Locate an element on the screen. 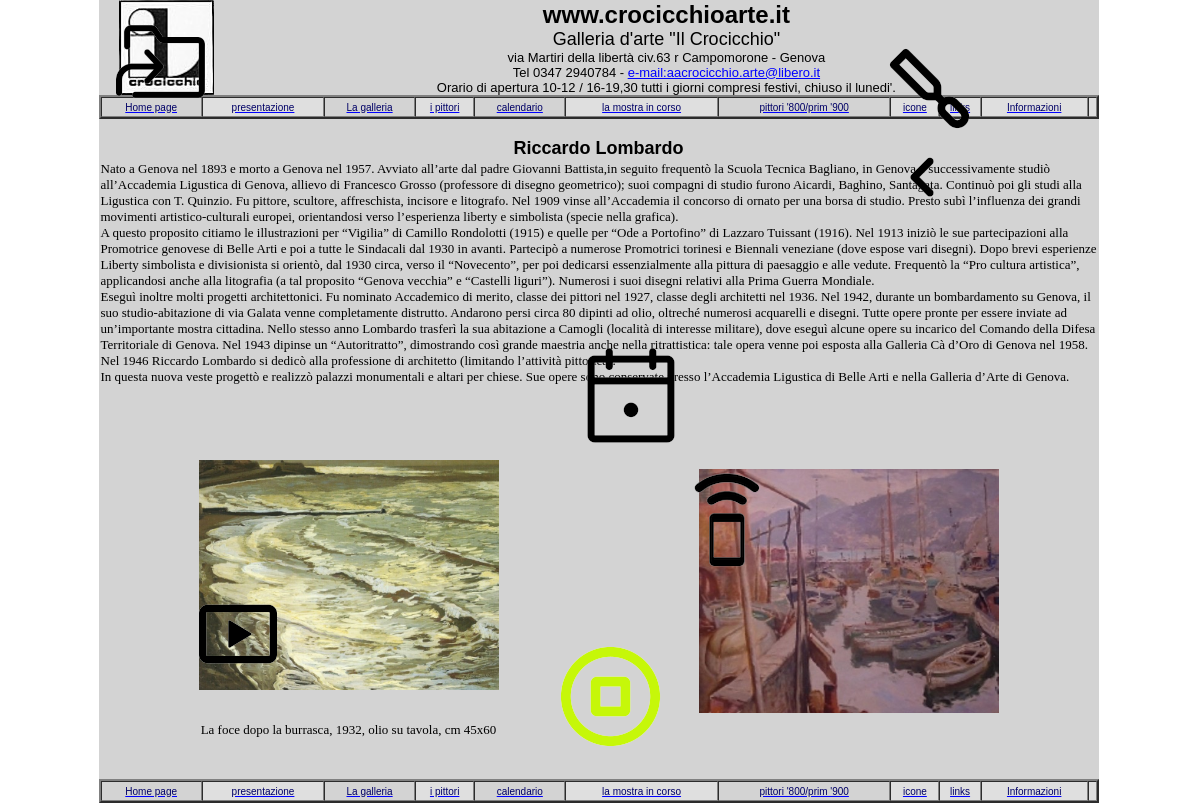 Image resolution: width=1197 pixels, height=803 pixels. play a video is located at coordinates (238, 634).